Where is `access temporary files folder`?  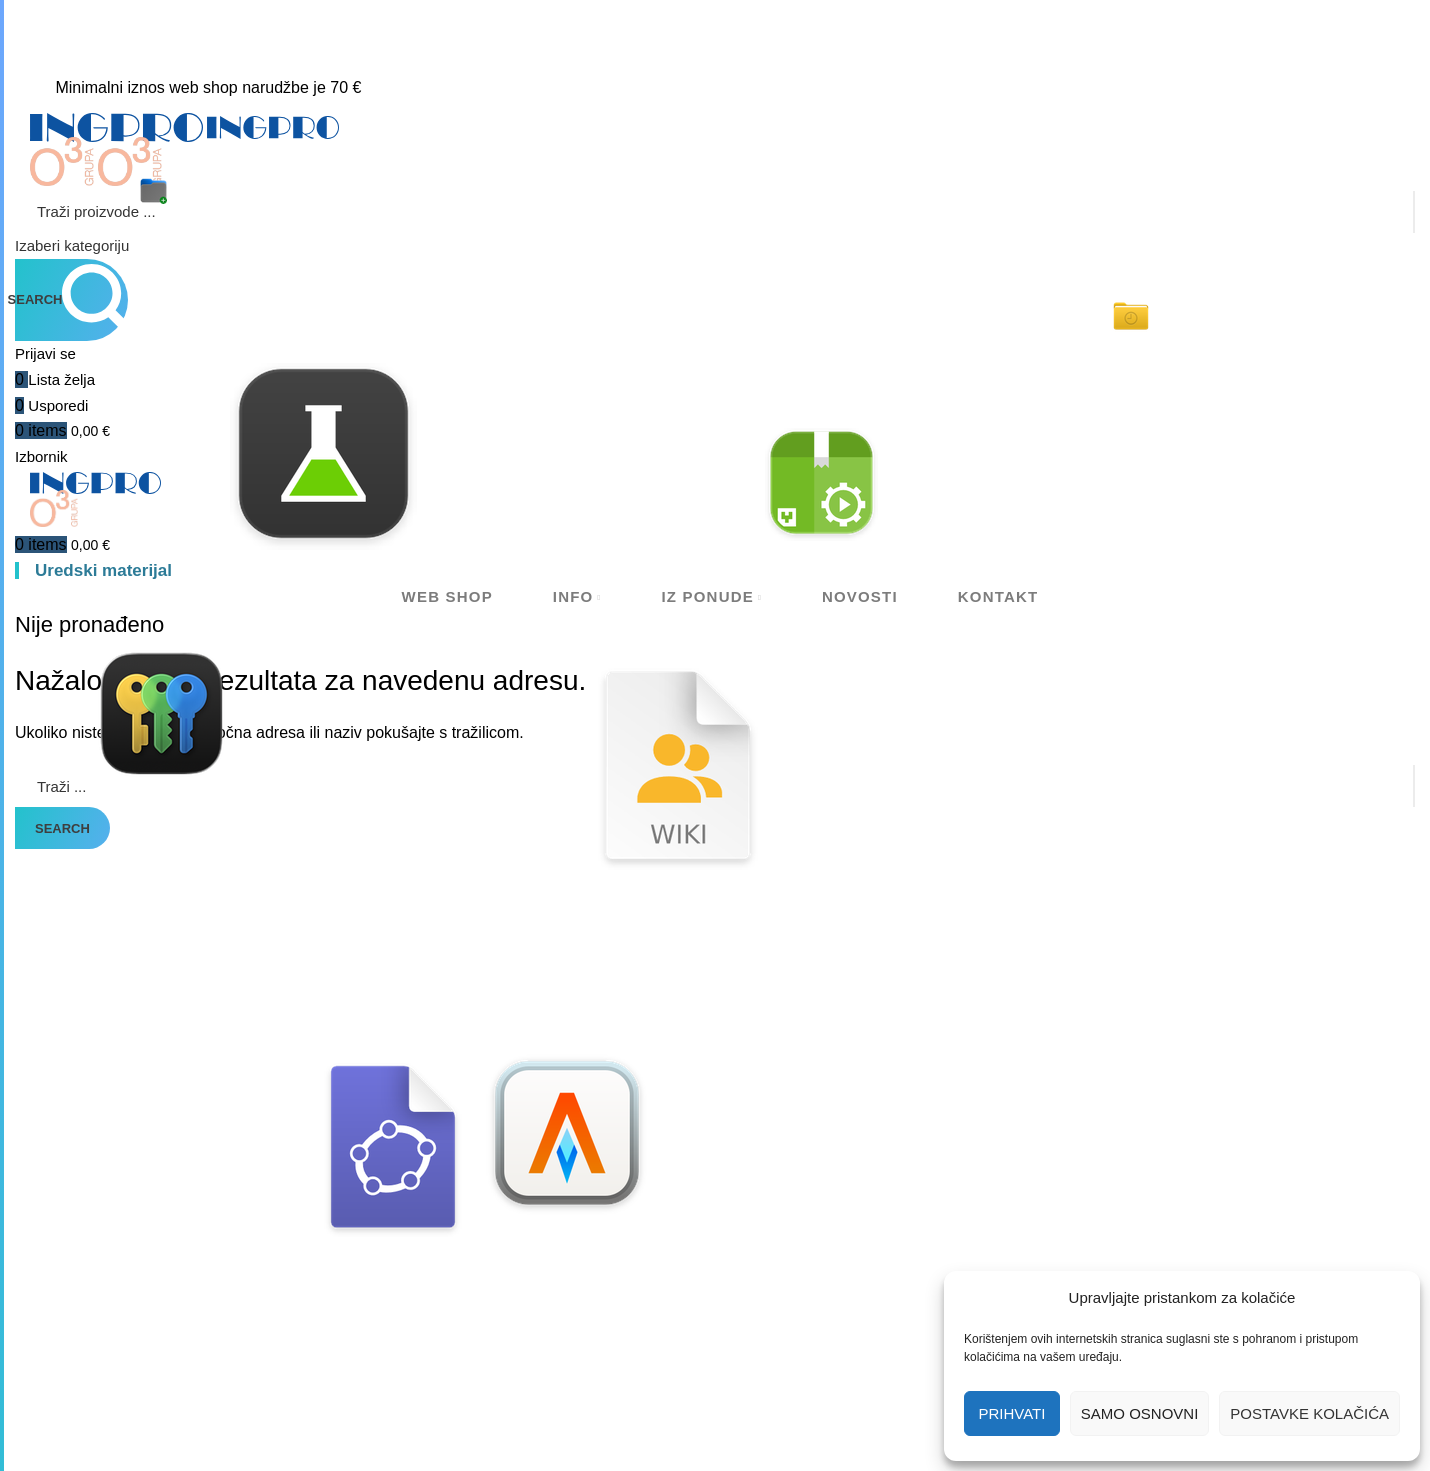
access temporary files folder is located at coordinates (1131, 316).